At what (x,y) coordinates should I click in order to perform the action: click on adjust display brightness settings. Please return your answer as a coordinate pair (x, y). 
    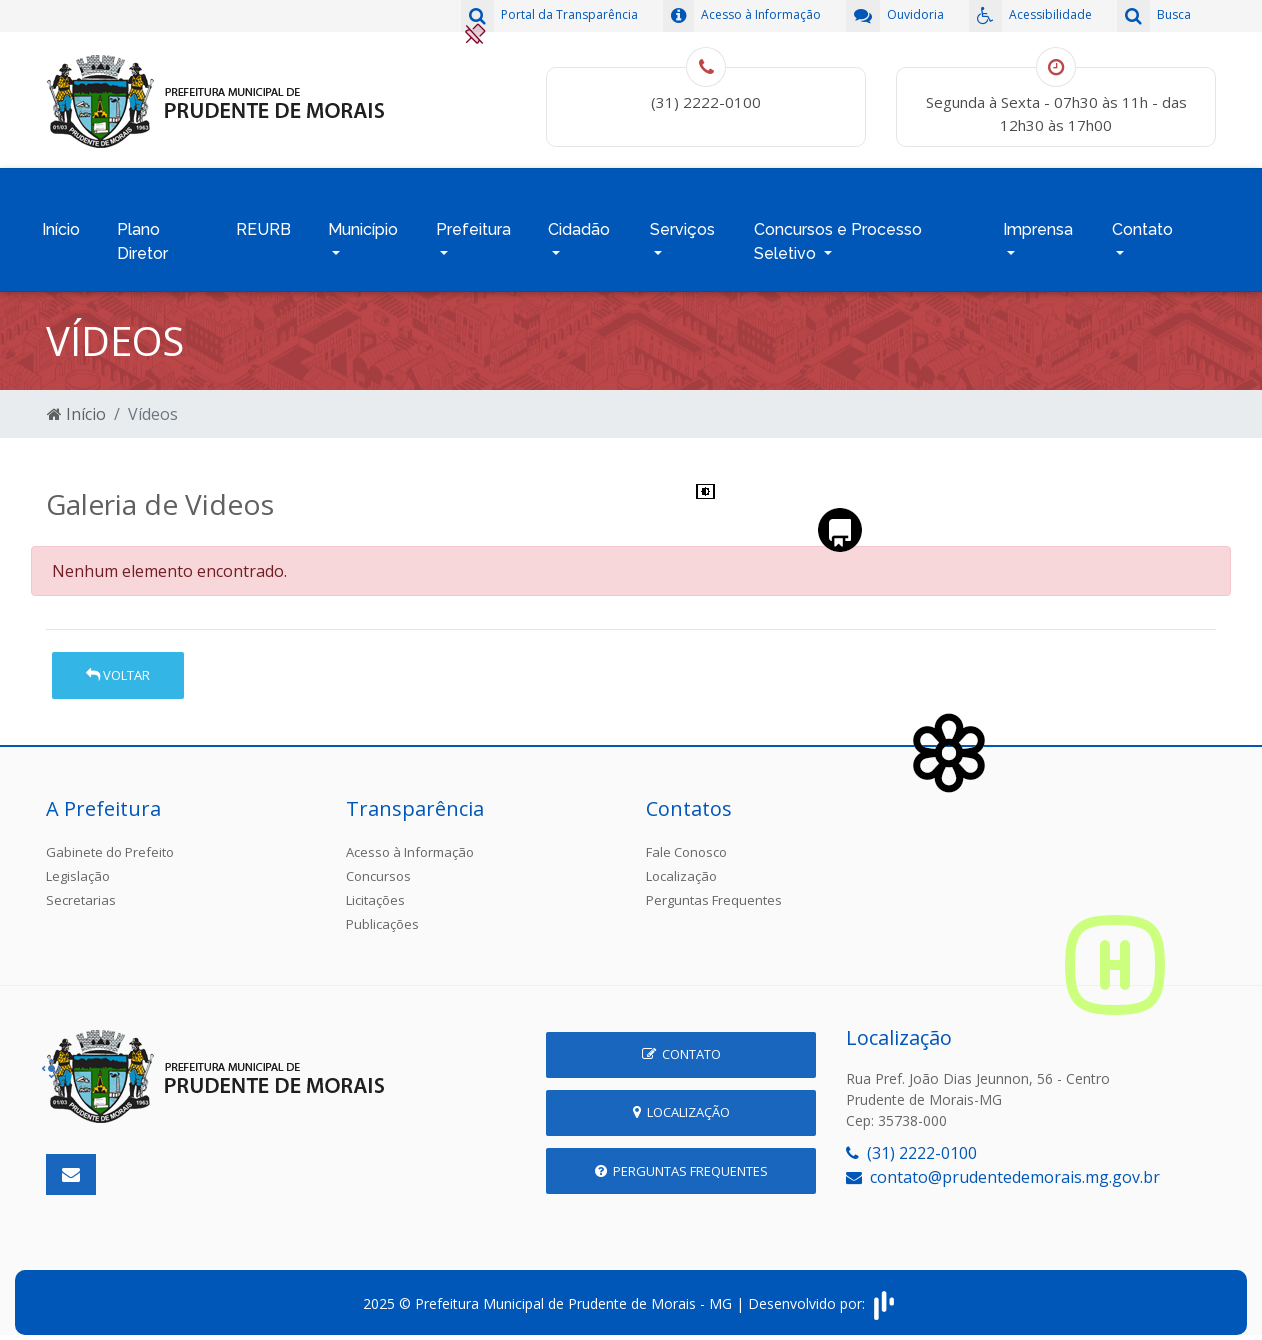
    Looking at the image, I should click on (705, 491).